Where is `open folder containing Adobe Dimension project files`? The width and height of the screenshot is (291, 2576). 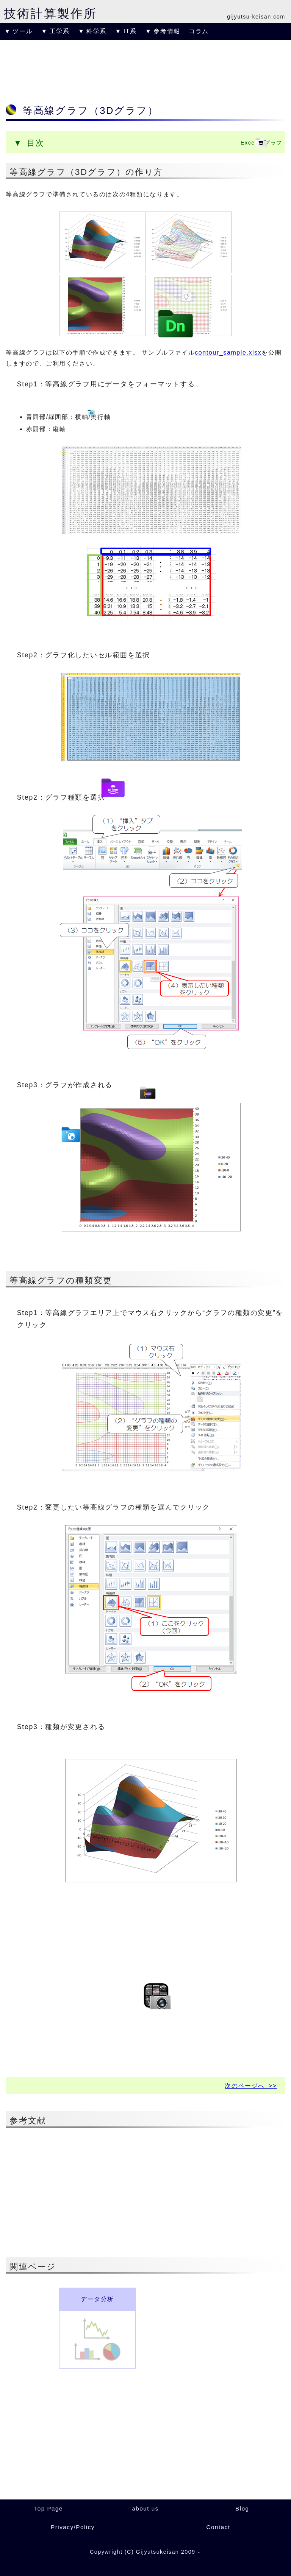 open folder containing Adobe Dimension project files is located at coordinates (175, 325).